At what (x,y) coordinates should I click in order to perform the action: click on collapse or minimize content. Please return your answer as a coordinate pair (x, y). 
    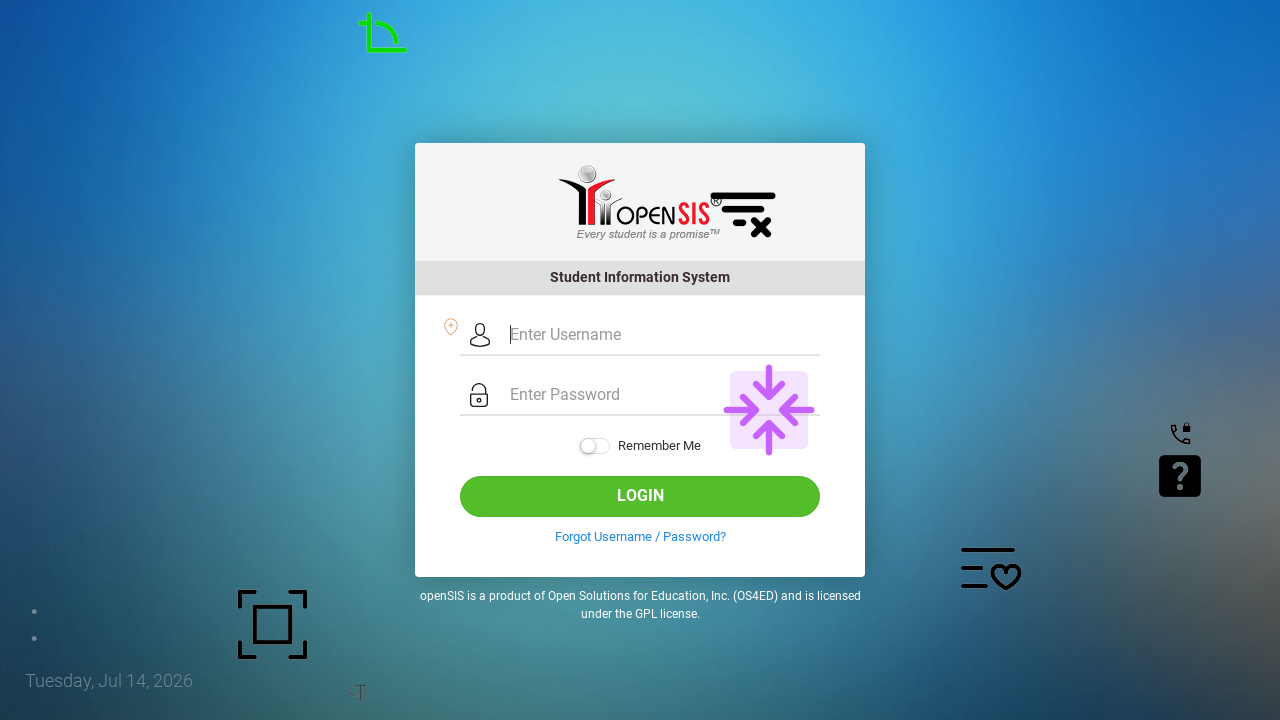
    Looking at the image, I should click on (769, 410).